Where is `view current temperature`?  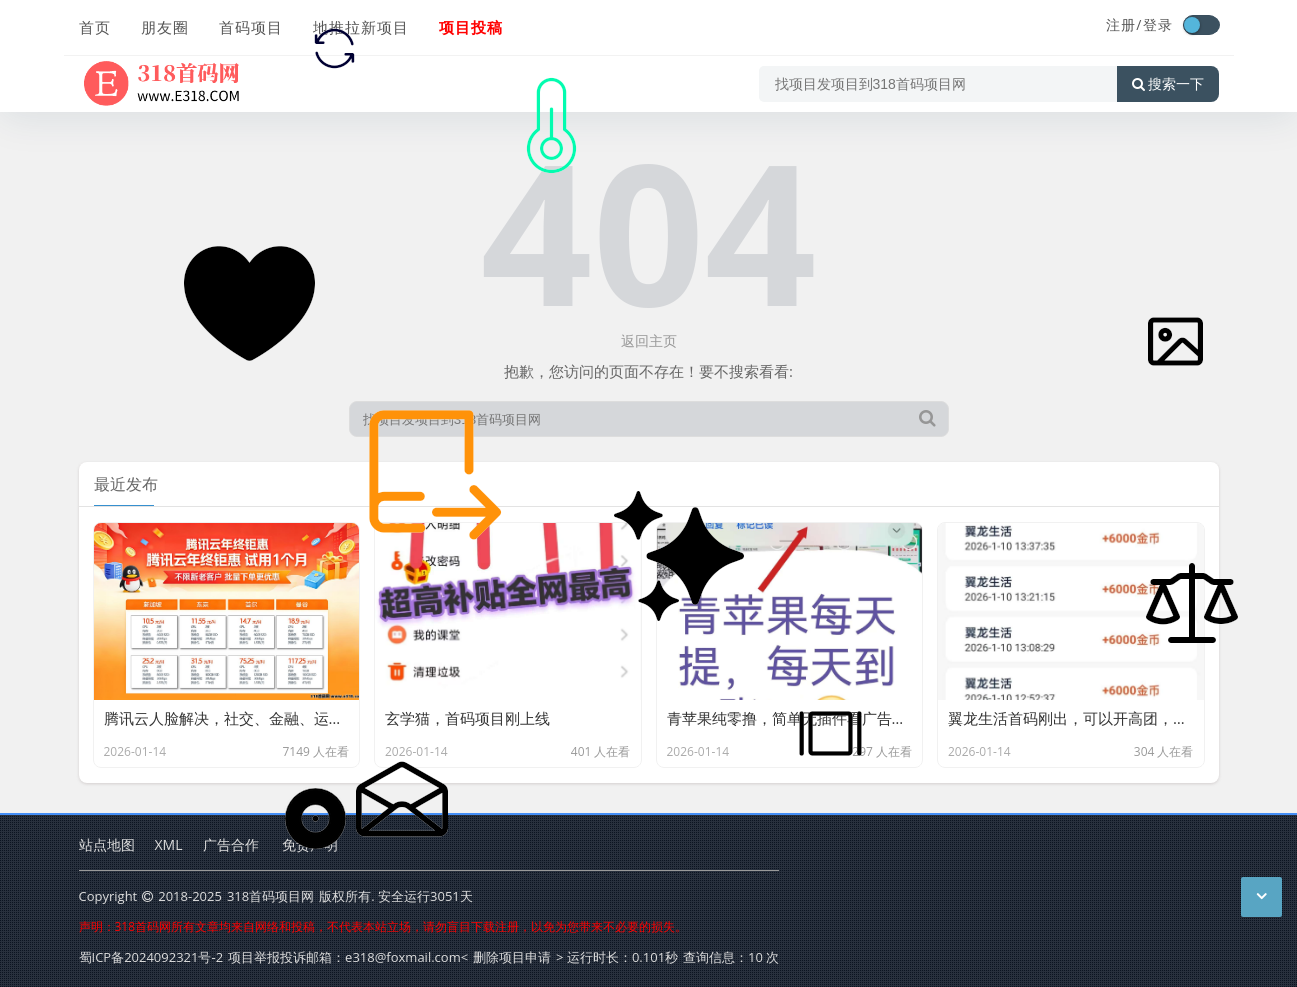 view current temperature is located at coordinates (551, 125).